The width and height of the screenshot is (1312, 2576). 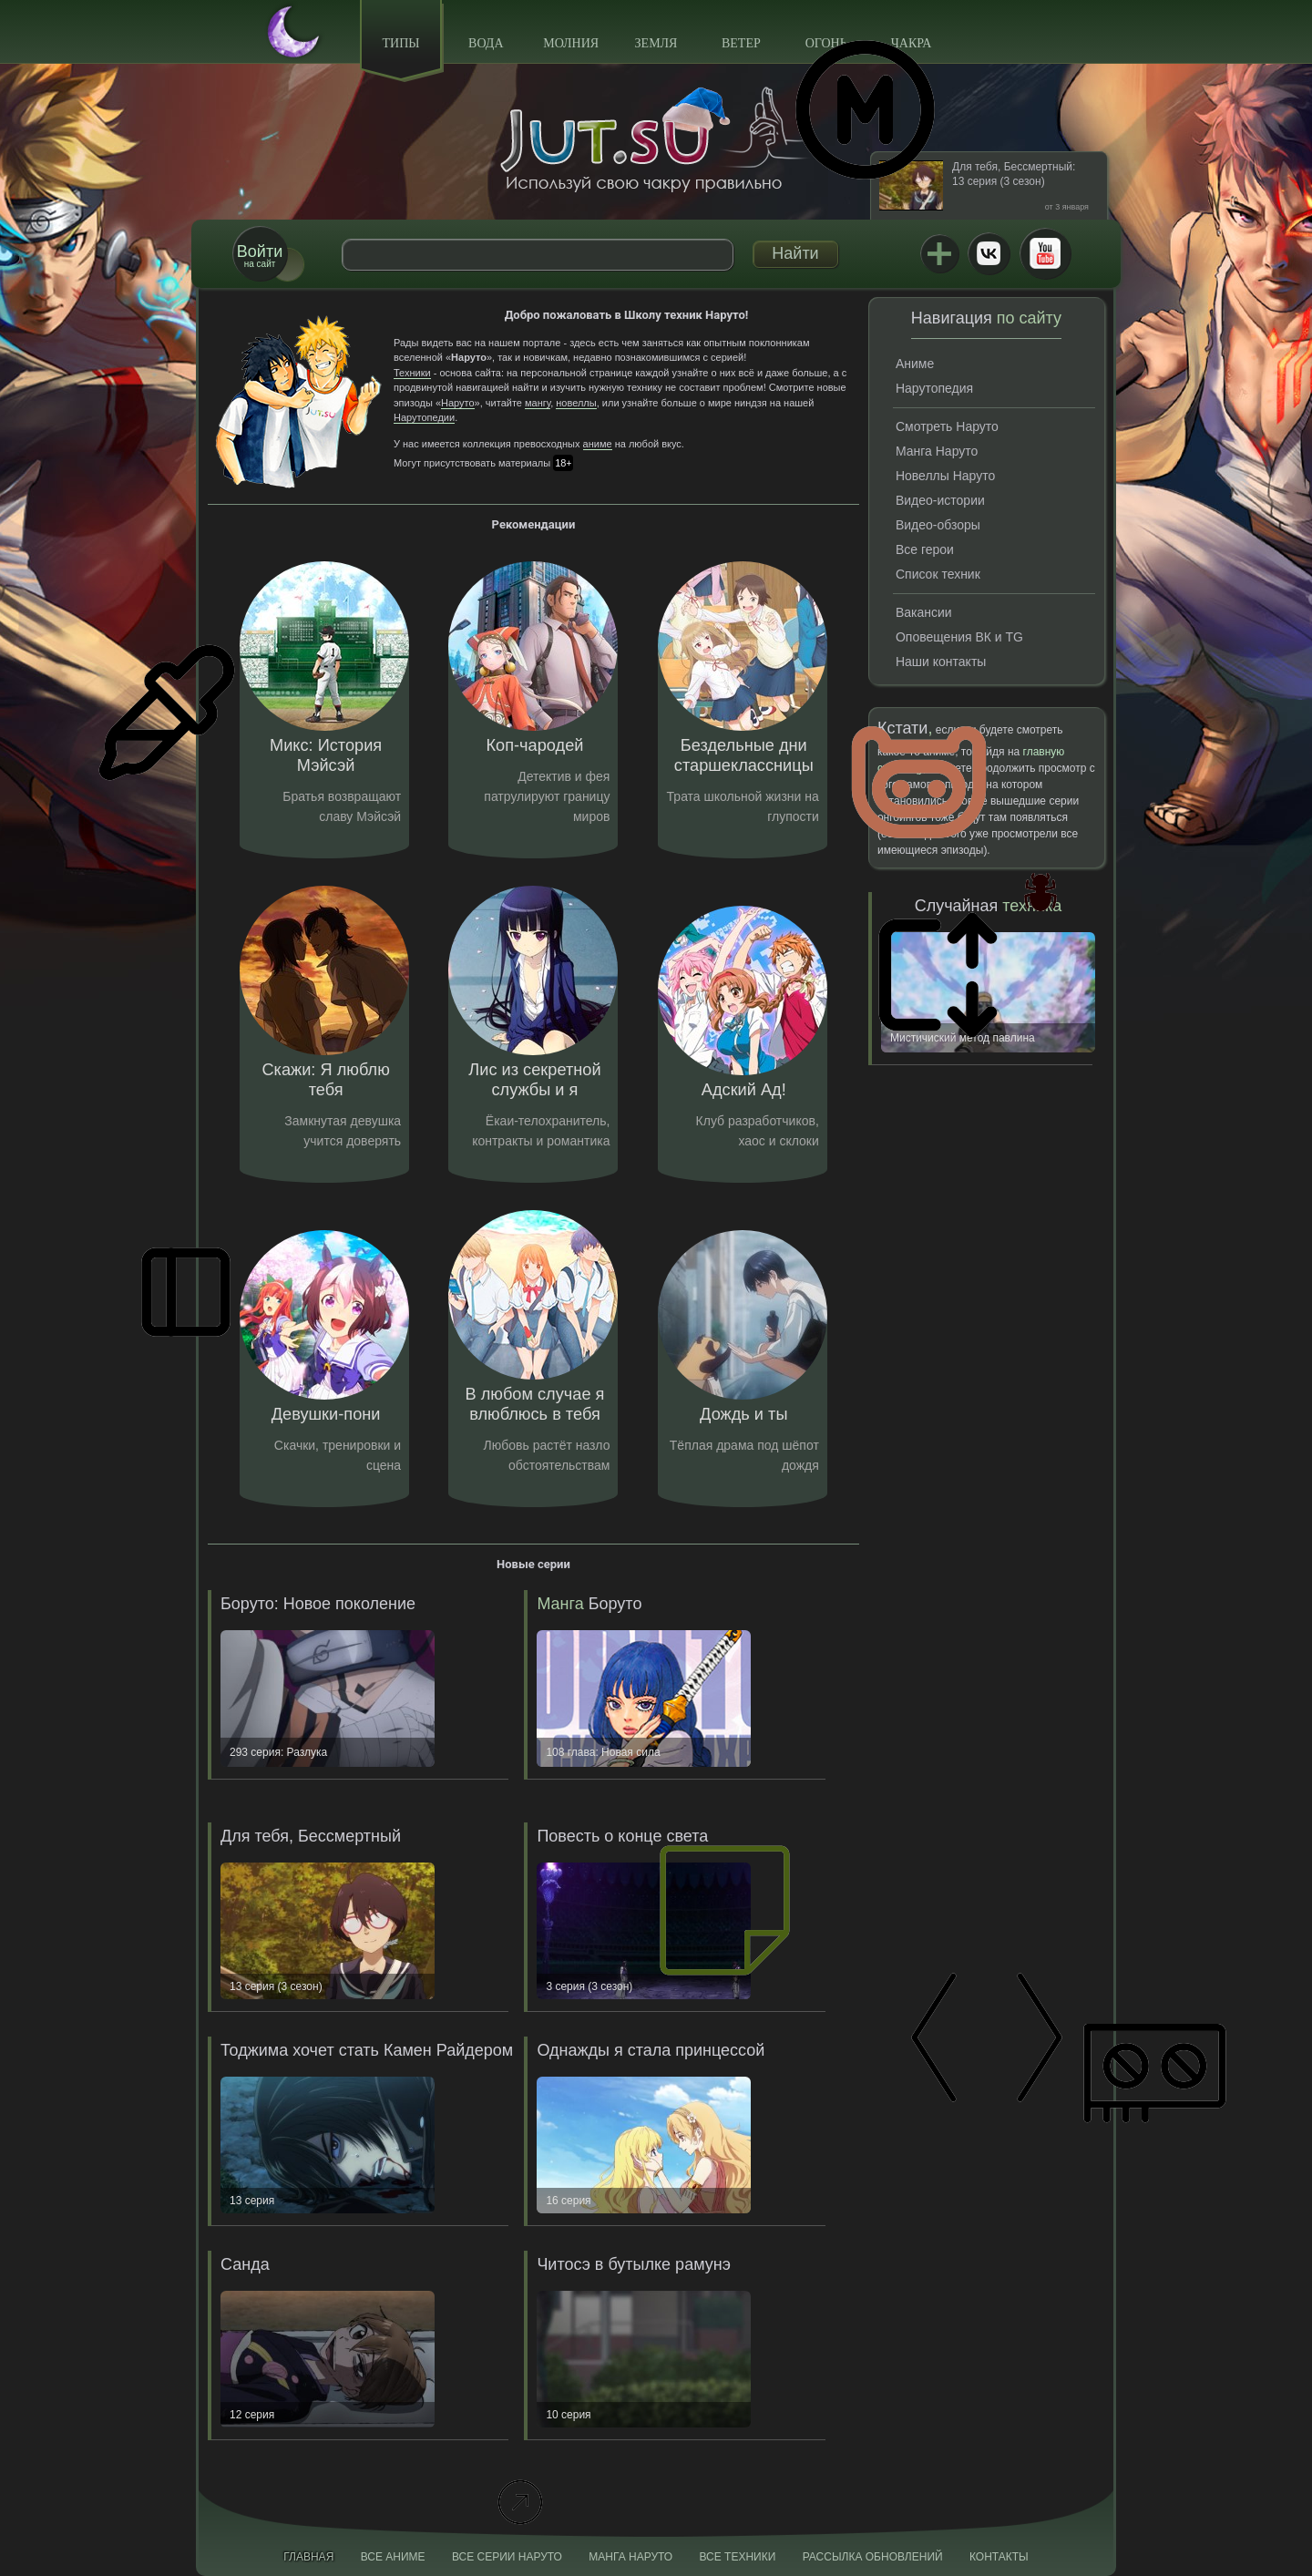 What do you see at coordinates (918, 777) in the screenshot?
I see `finn the human character icon from adventure time` at bounding box center [918, 777].